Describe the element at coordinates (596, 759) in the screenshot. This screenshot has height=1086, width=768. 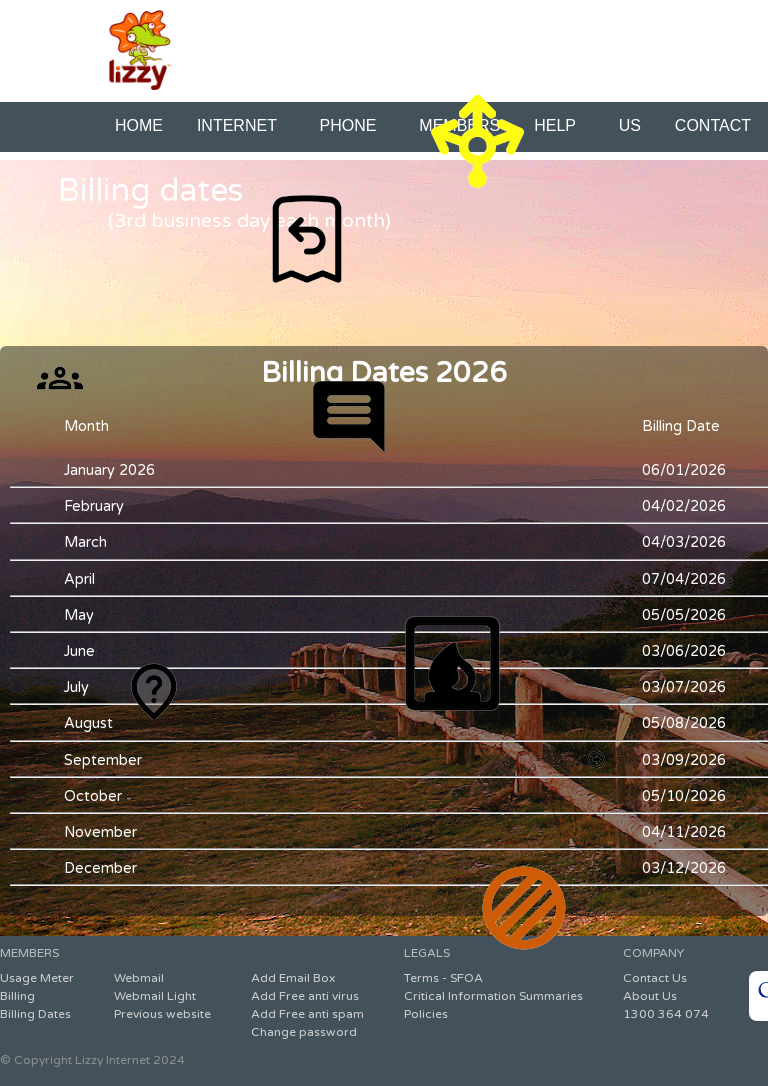
I see `navigate to the next item or screen` at that location.